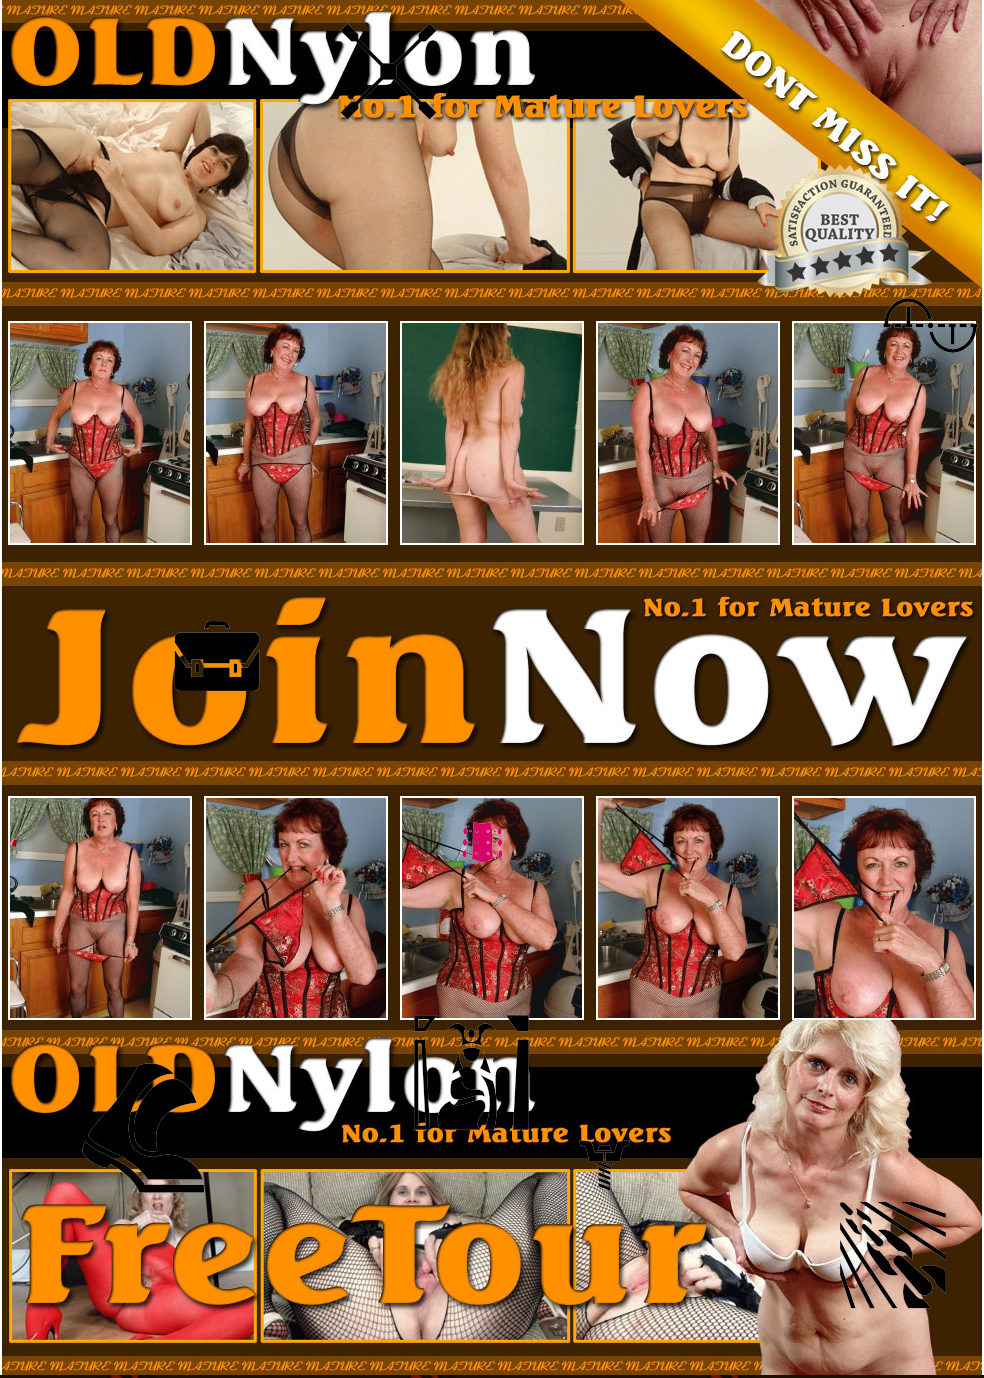  I want to click on access guitar tuning settings, so click(482, 842).